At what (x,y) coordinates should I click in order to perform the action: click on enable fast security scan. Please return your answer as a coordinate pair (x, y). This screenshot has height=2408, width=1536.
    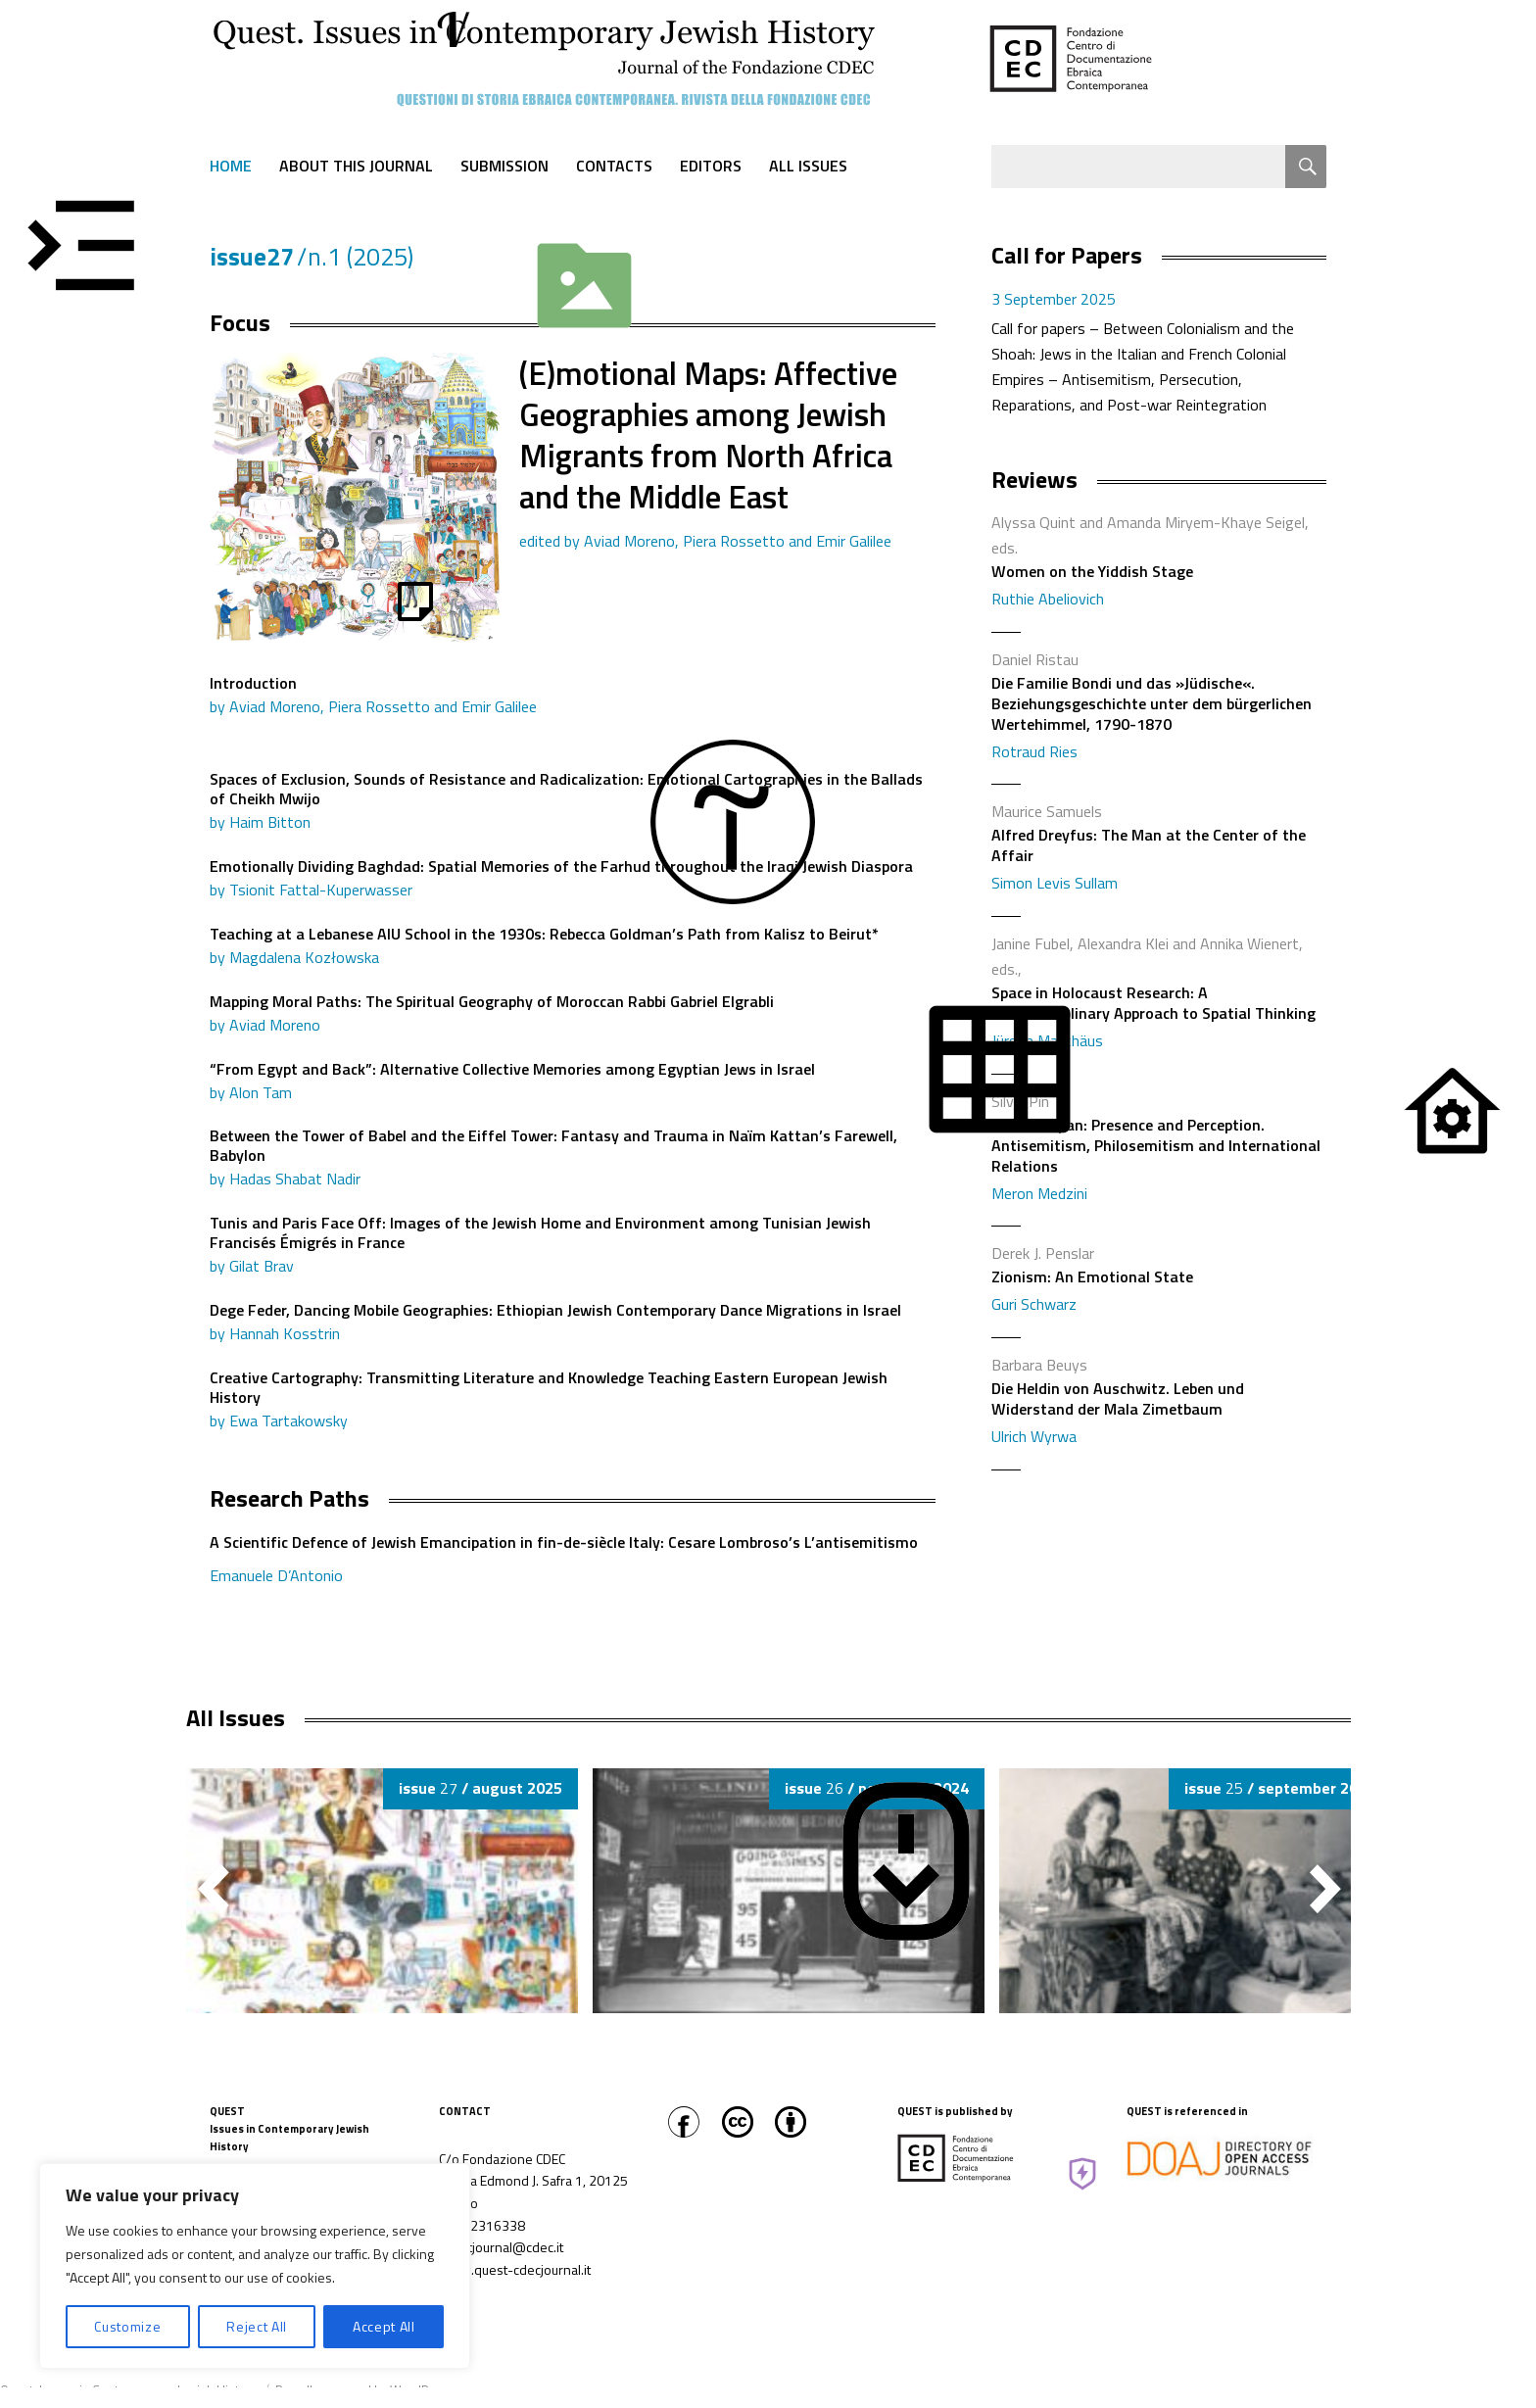
    Looking at the image, I should click on (1082, 2174).